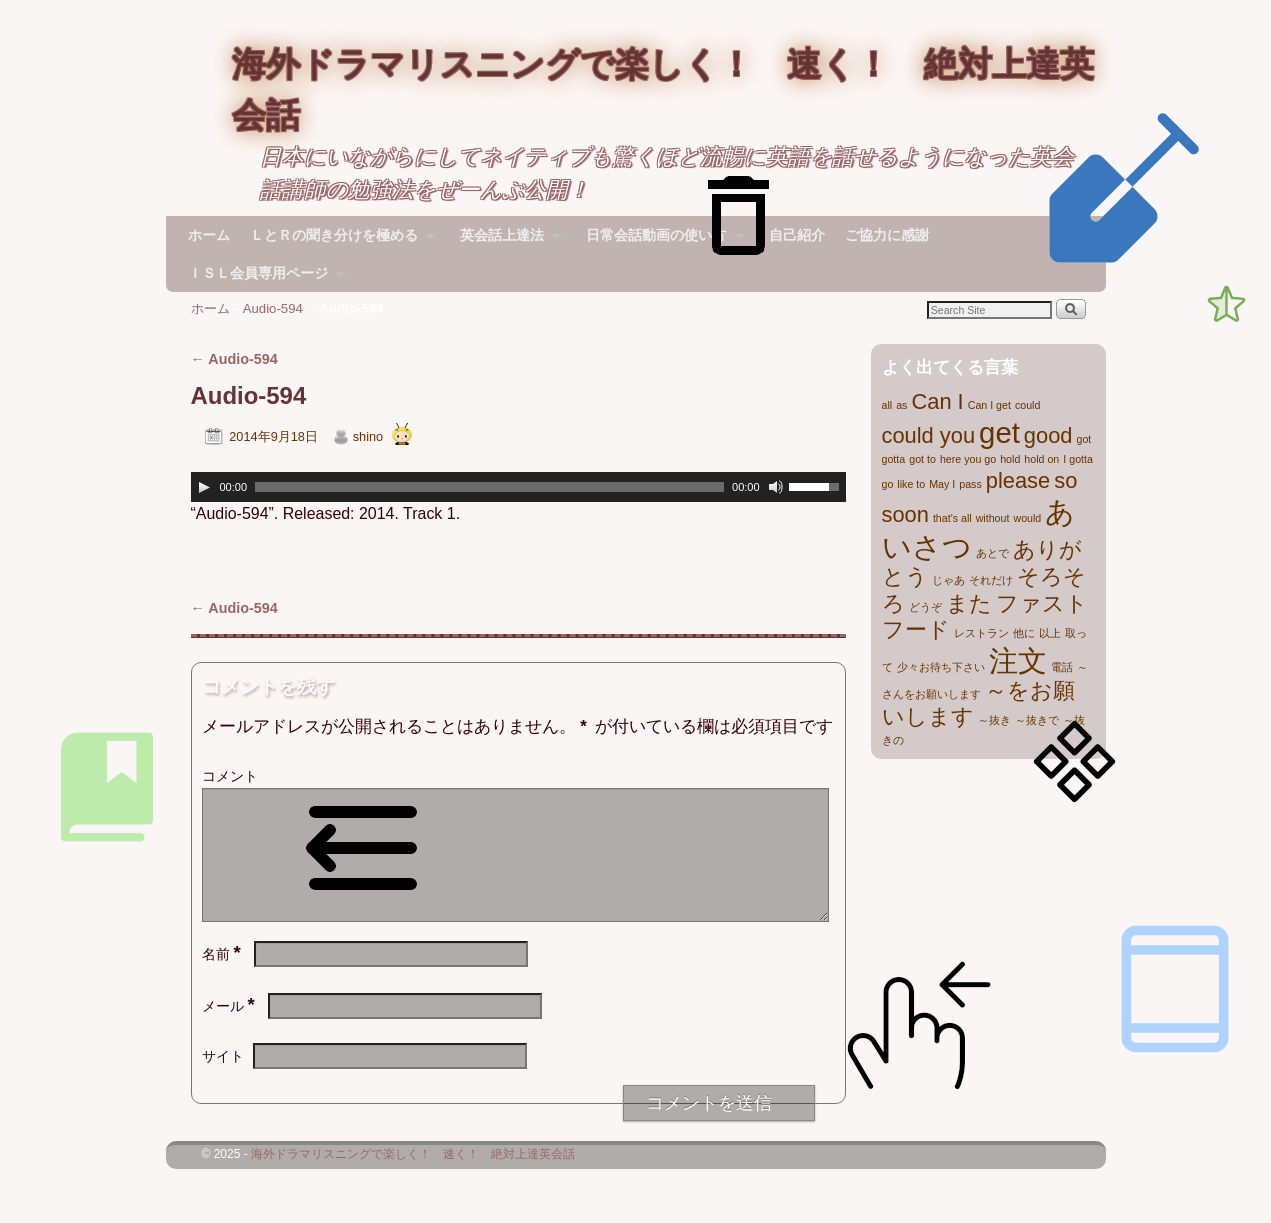  Describe the element at coordinates (1226, 304) in the screenshot. I see `indicates a partial or half-star rating` at that location.